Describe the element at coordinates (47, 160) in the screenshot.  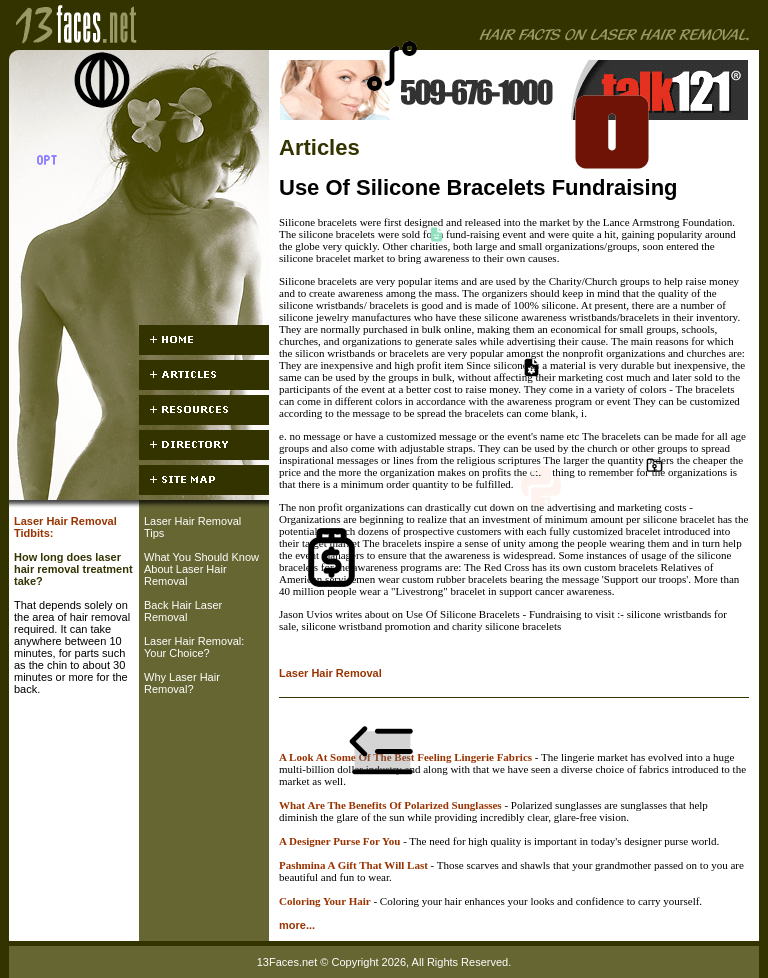
I see `send an HTTP OPTIONS request` at that location.